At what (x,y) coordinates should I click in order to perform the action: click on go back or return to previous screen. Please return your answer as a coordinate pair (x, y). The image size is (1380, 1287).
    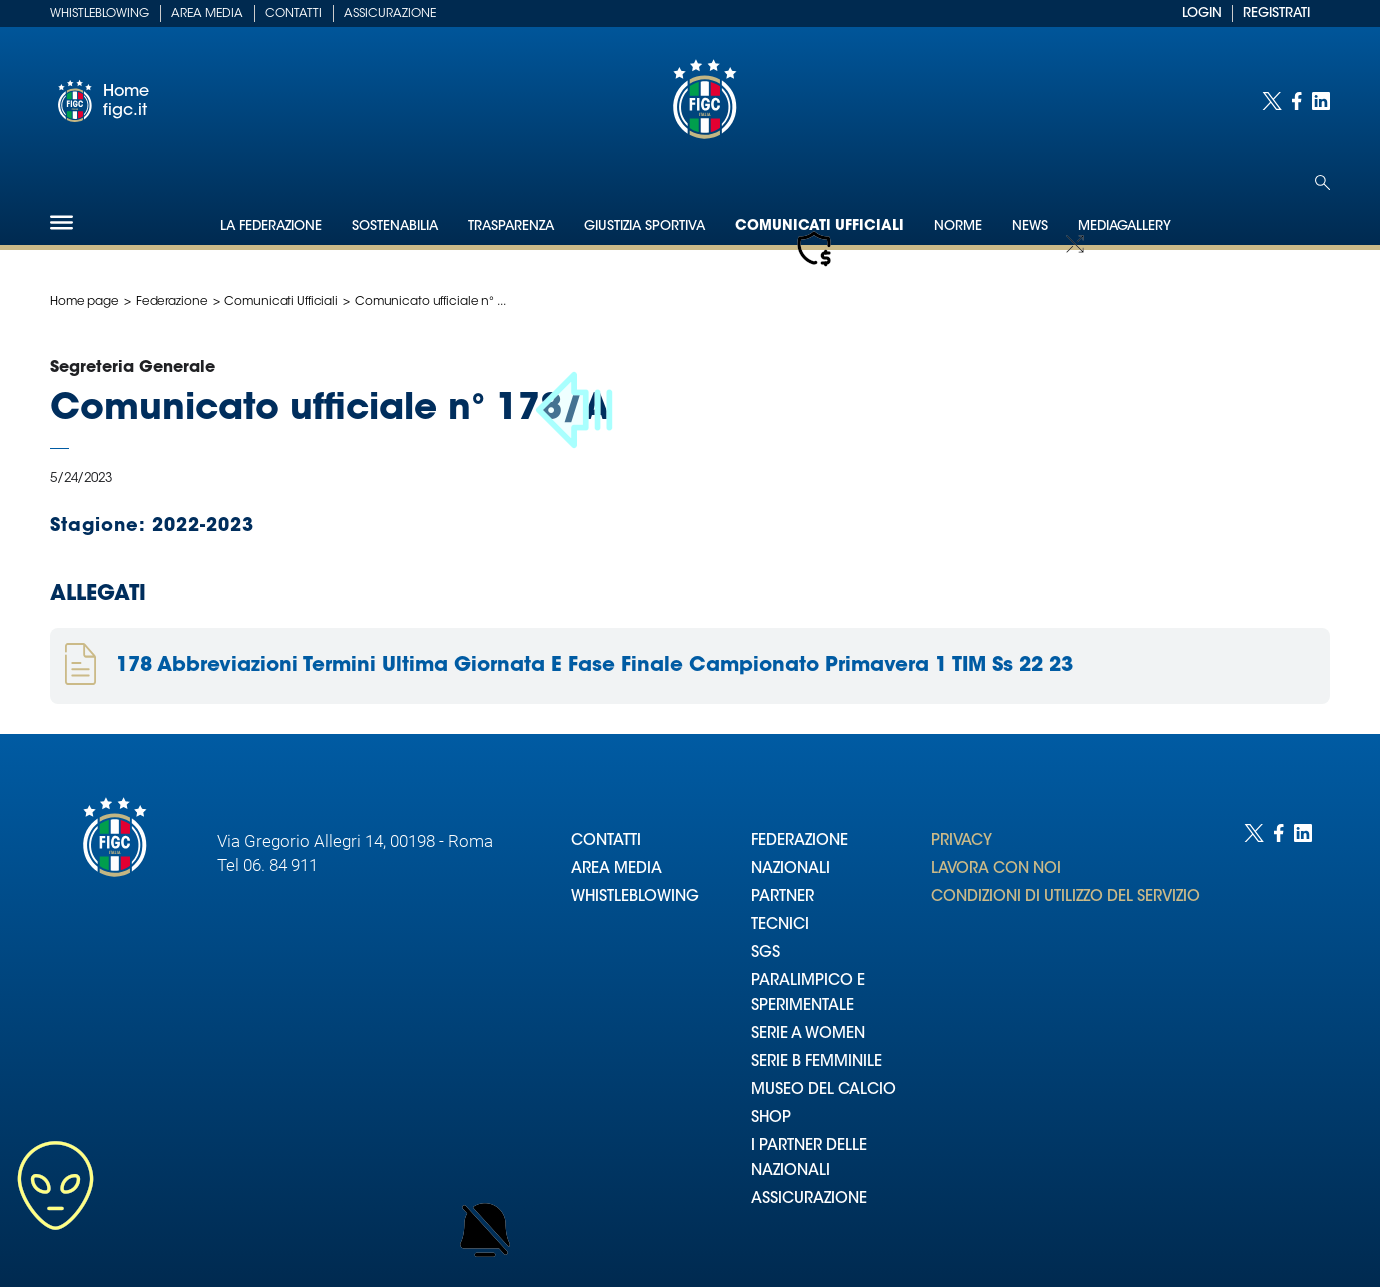
    Looking at the image, I should click on (577, 410).